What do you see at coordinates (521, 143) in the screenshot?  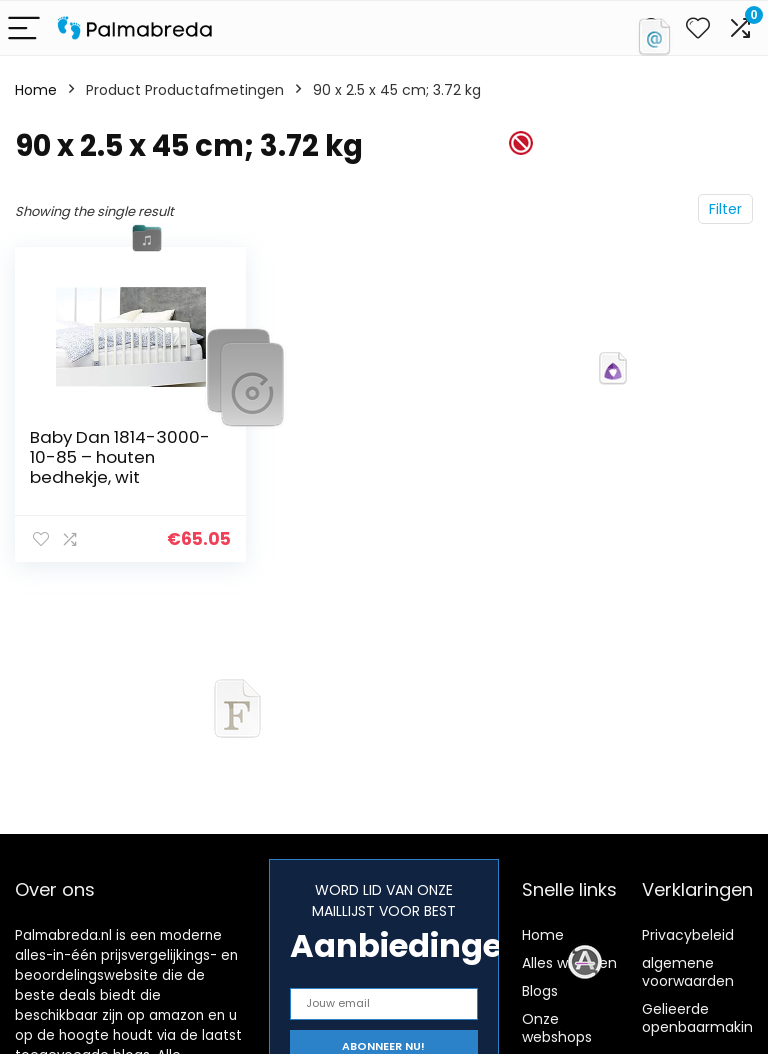 I see `remove a group or team` at bounding box center [521, 143].